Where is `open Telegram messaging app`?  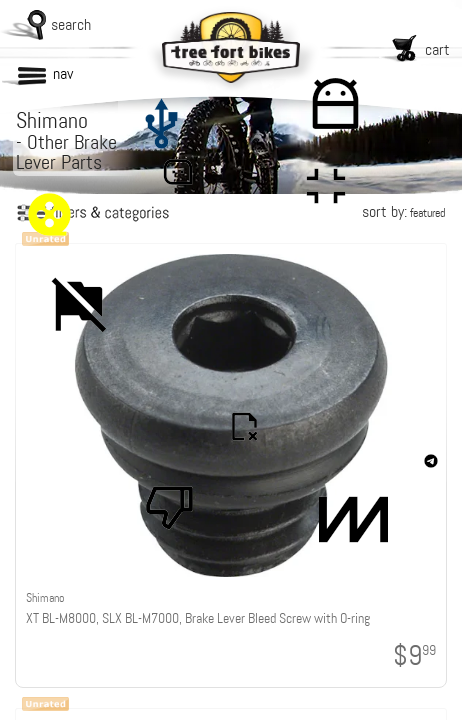 open Telegram messaging app is located at coordinates (431, 461).